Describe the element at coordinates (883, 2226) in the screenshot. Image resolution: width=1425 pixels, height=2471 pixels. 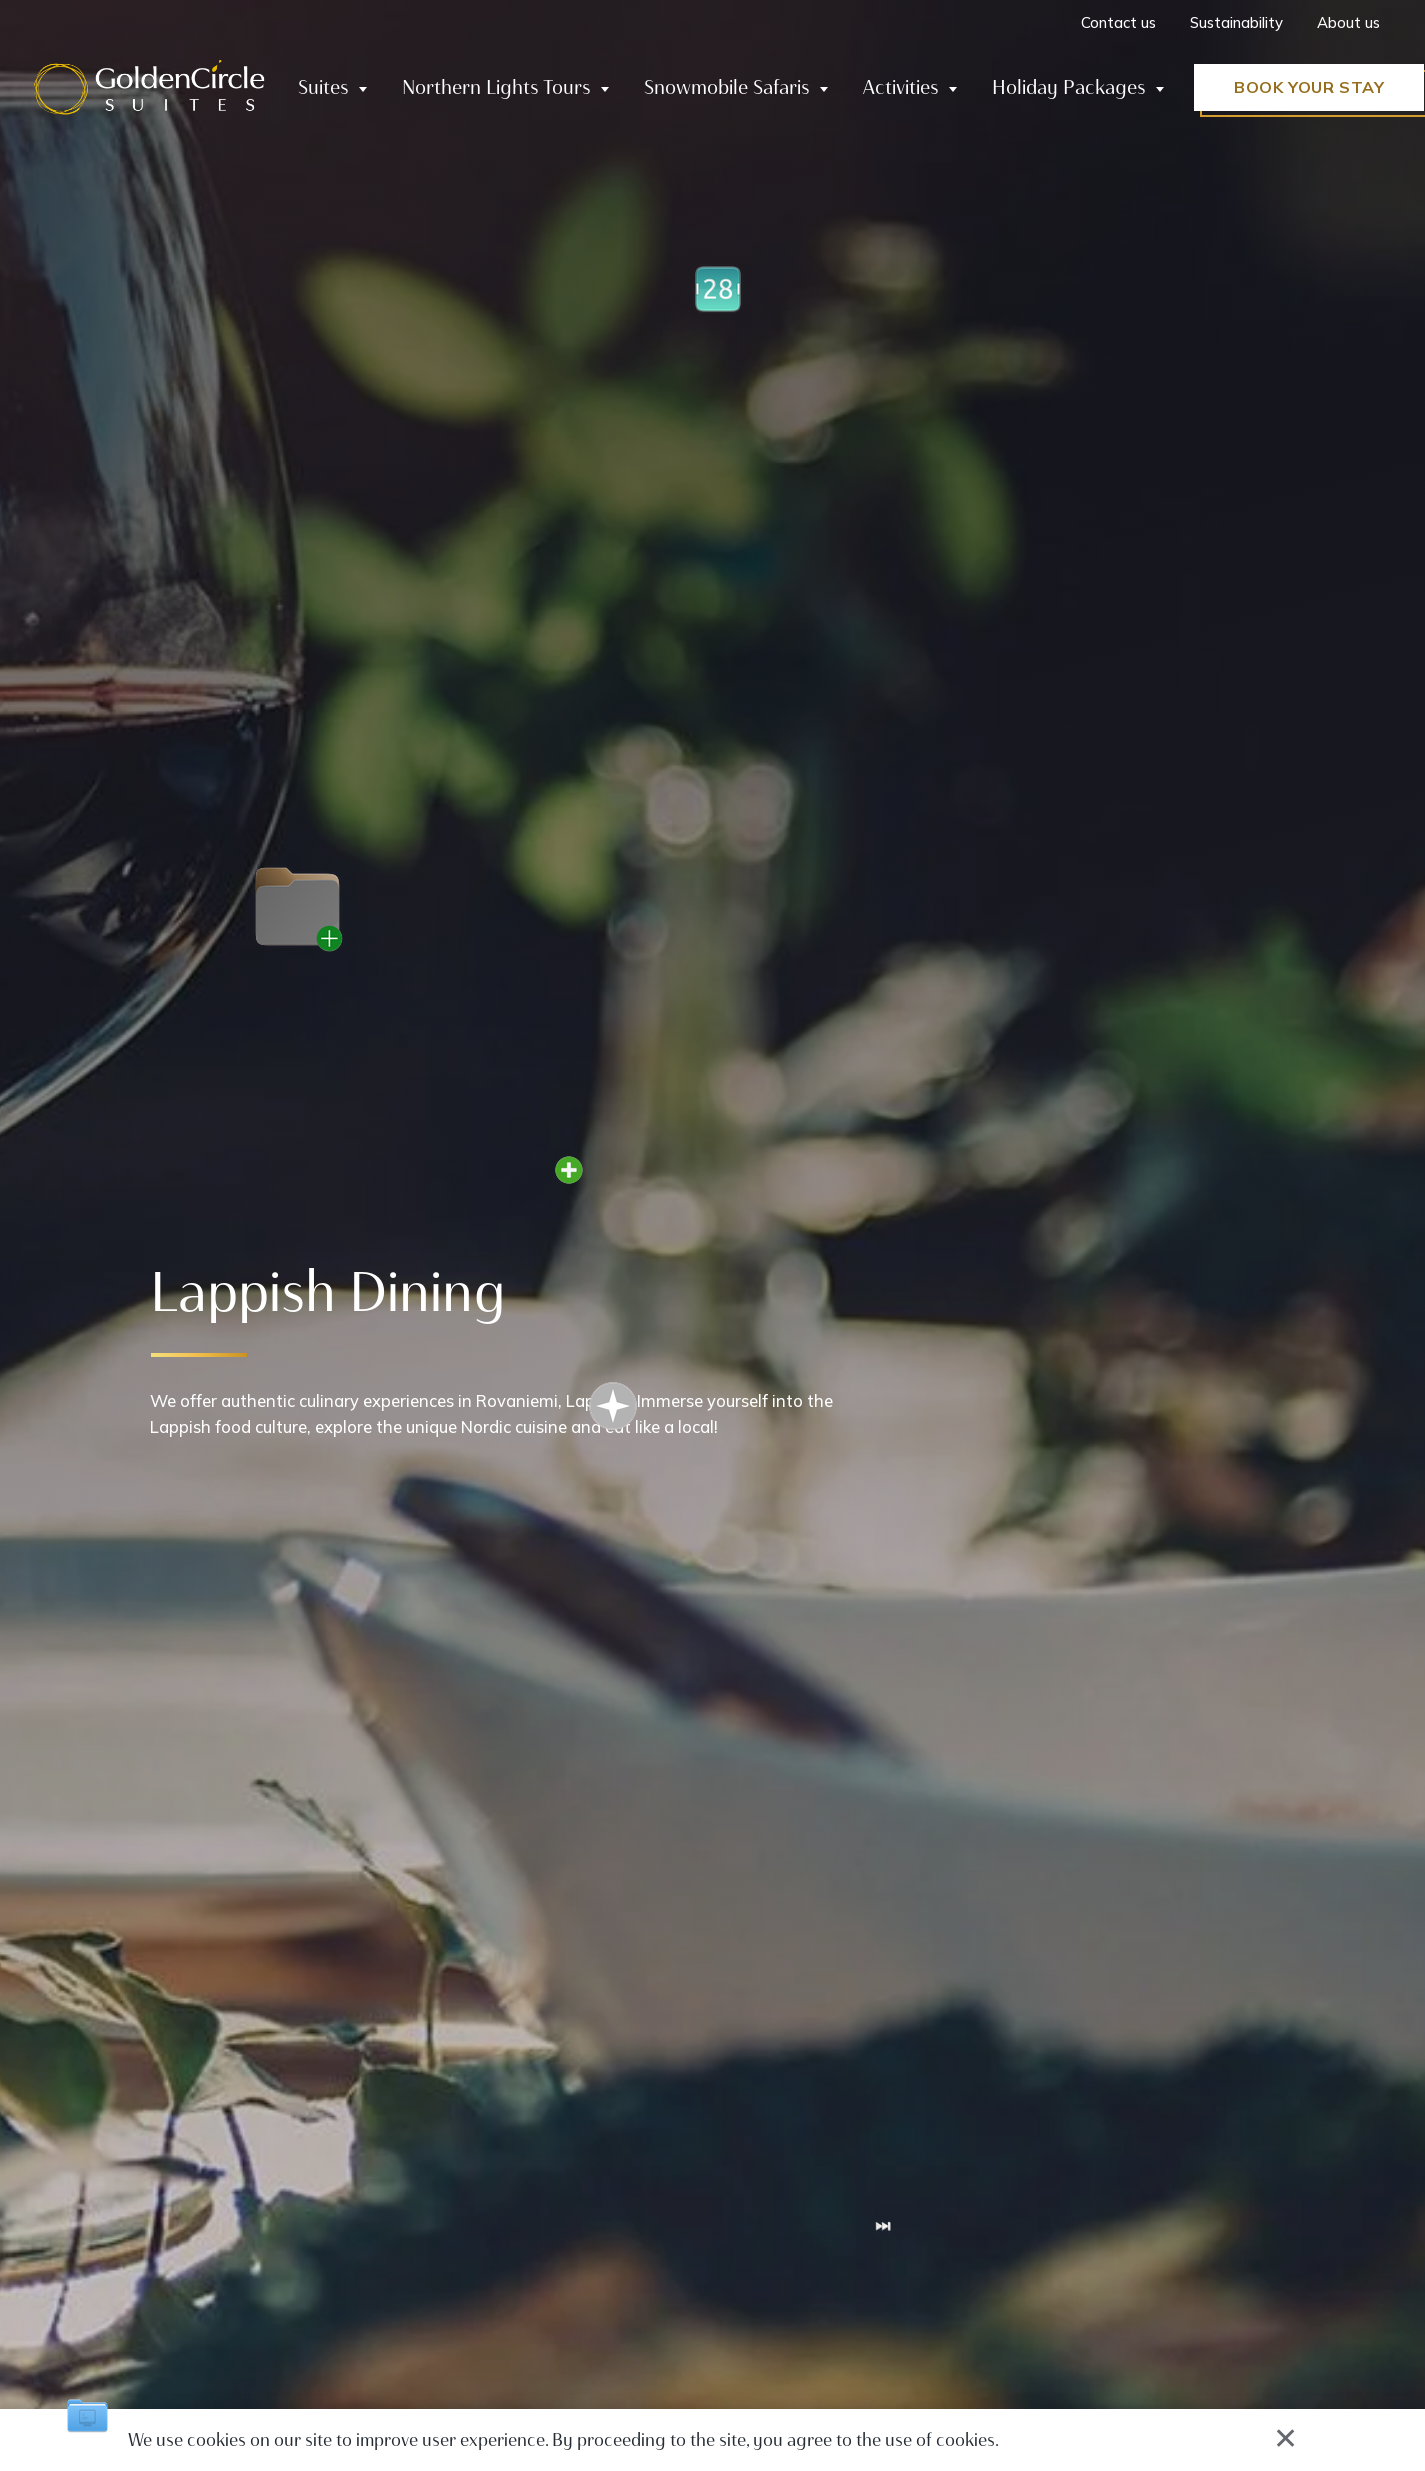
I see `skip to the next track or media item` at that location.